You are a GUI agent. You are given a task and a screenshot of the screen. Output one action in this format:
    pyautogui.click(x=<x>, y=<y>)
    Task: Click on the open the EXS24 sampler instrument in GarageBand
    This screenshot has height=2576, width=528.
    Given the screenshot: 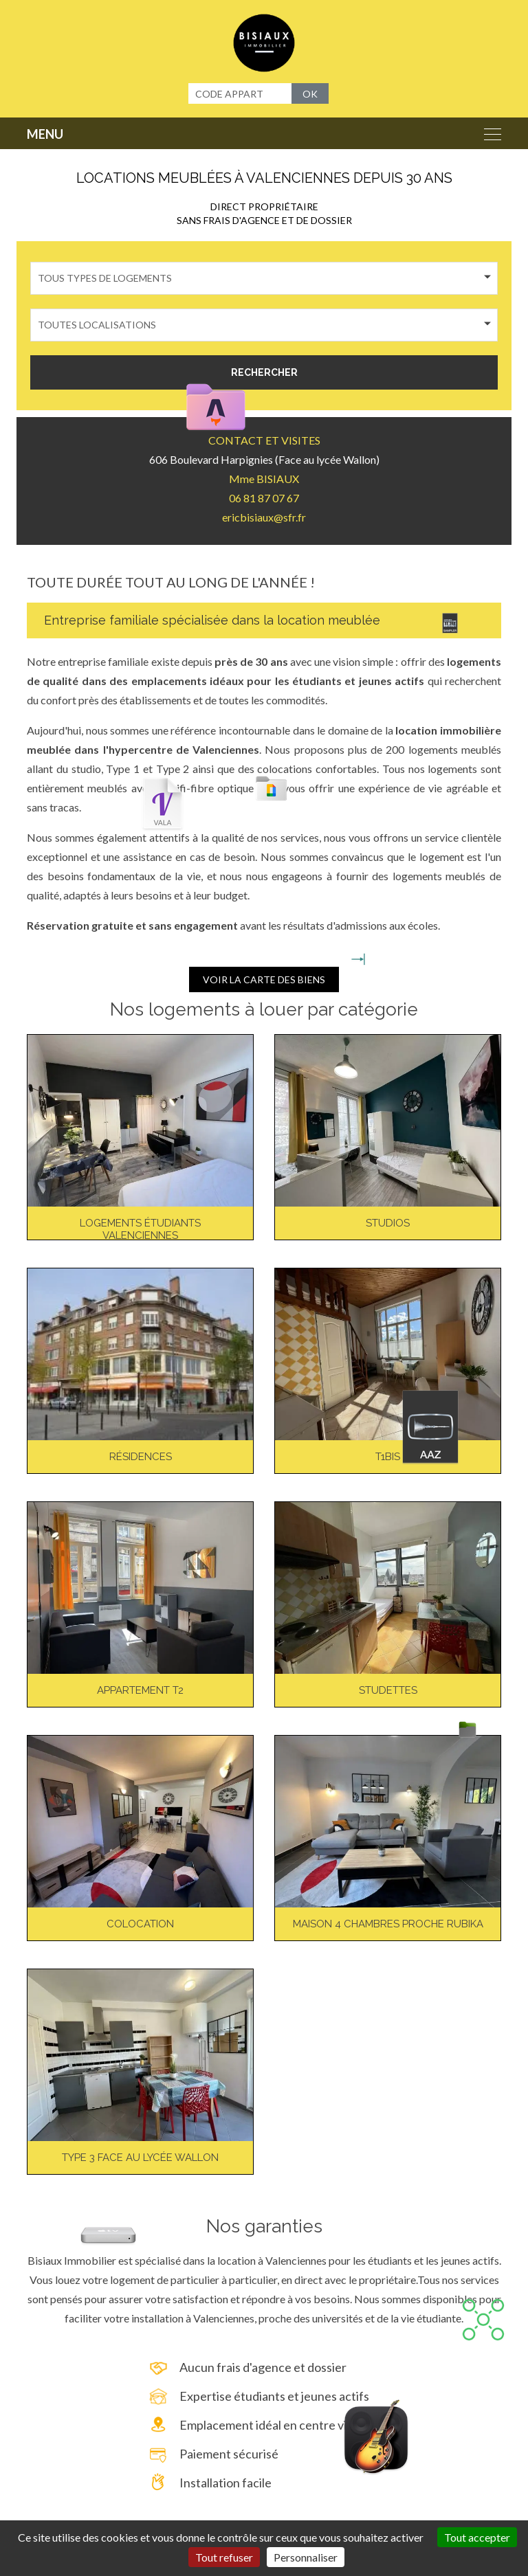 What is the action you would take?
    pyautogui.click(x=450, y=623)
    